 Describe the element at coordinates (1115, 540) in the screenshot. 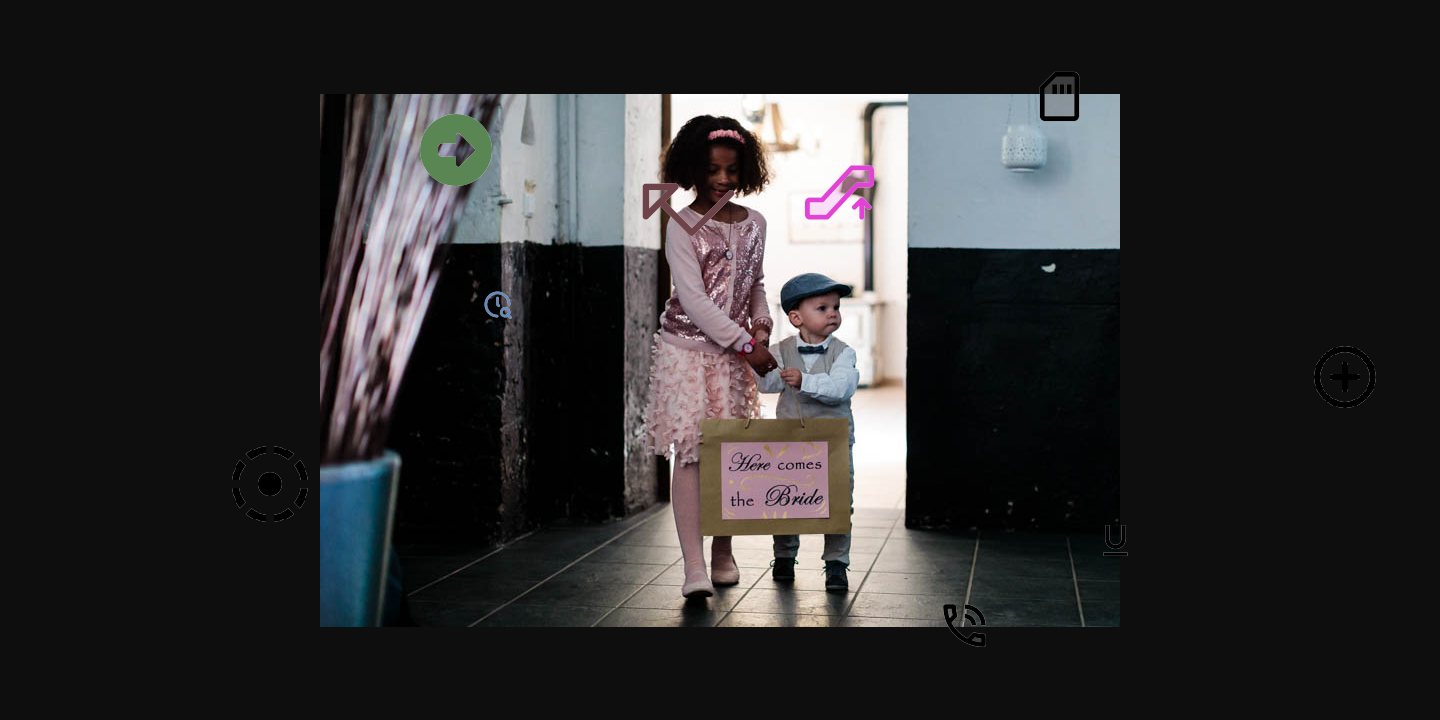

I see `apply underline formatting to selected text` at that location.